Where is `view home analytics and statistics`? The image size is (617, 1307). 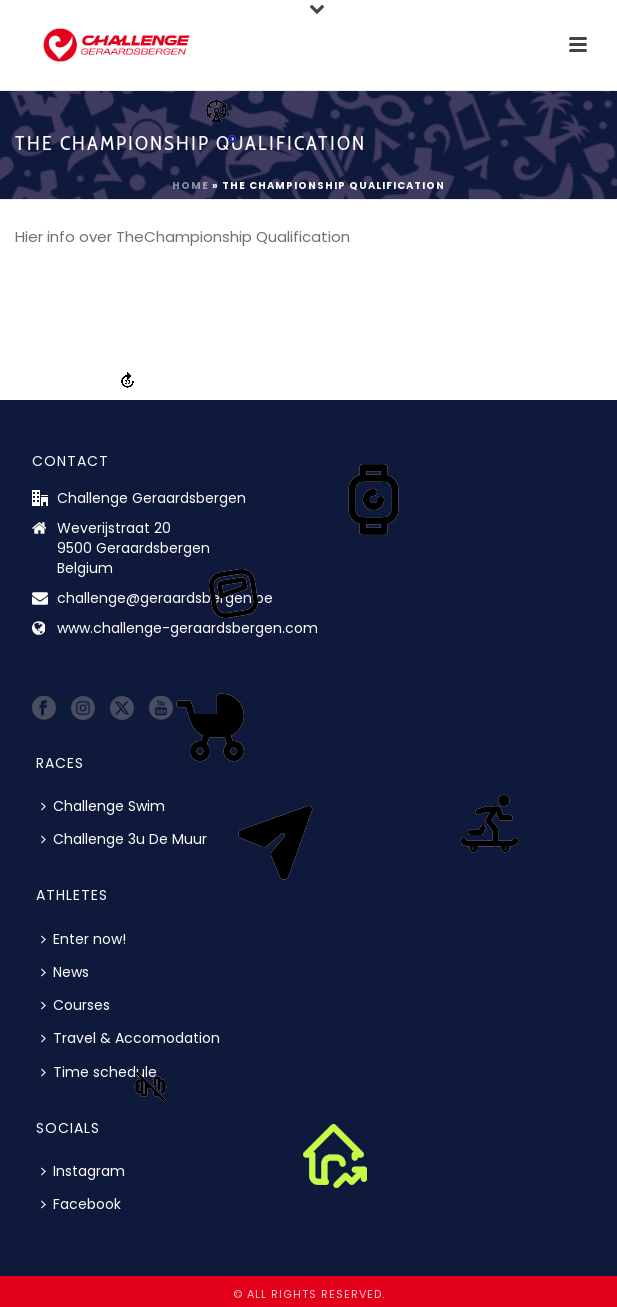 view home analytics and statistics is located at coordinates (333, 1154).